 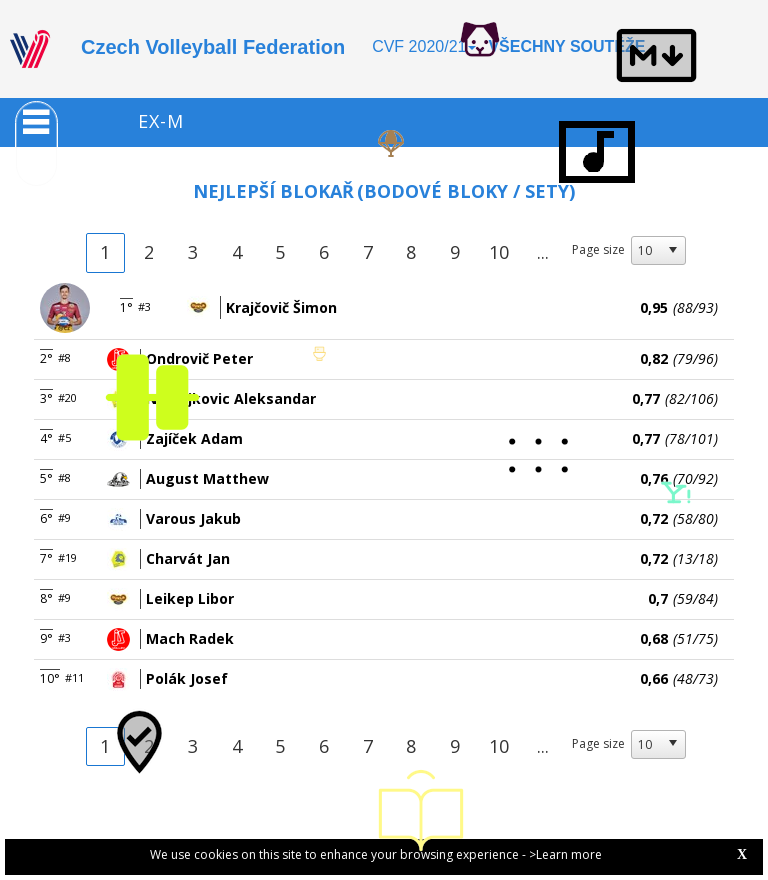 What do you see at coordinates (597, 152) in the screenshot?
I see `play or browse music videos` at bounding box center [597, 152].